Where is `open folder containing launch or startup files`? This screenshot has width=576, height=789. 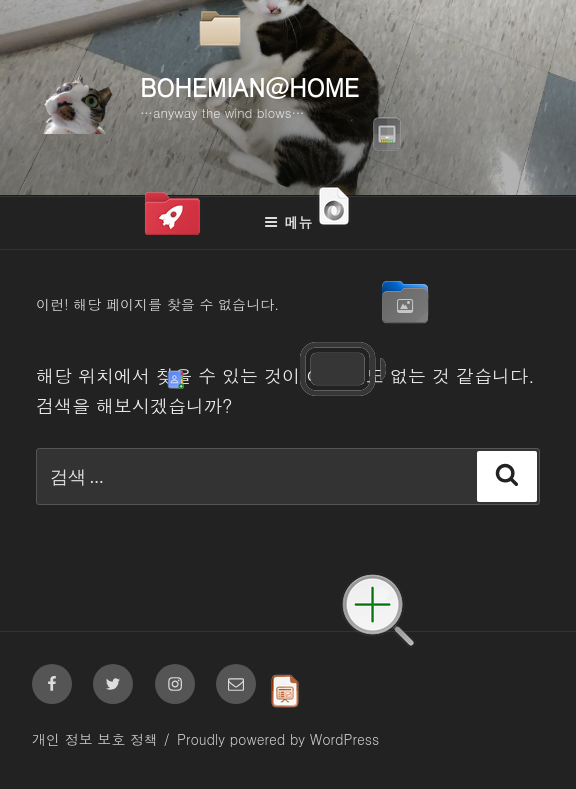
open folder containing launch or startup files is located at coordinates (172, 215).